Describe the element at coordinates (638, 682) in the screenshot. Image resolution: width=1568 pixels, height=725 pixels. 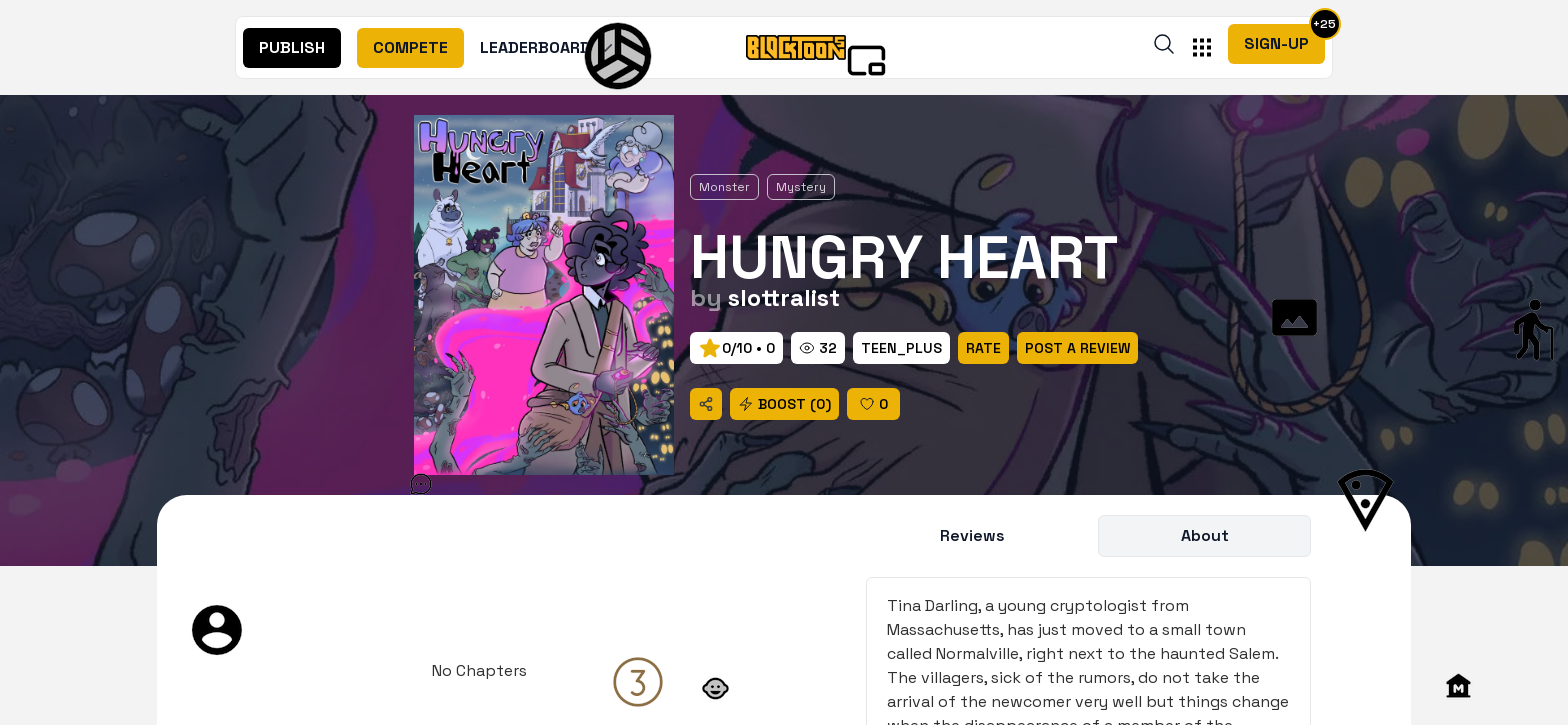
I see `step 3 in a multi-step process` at that location.